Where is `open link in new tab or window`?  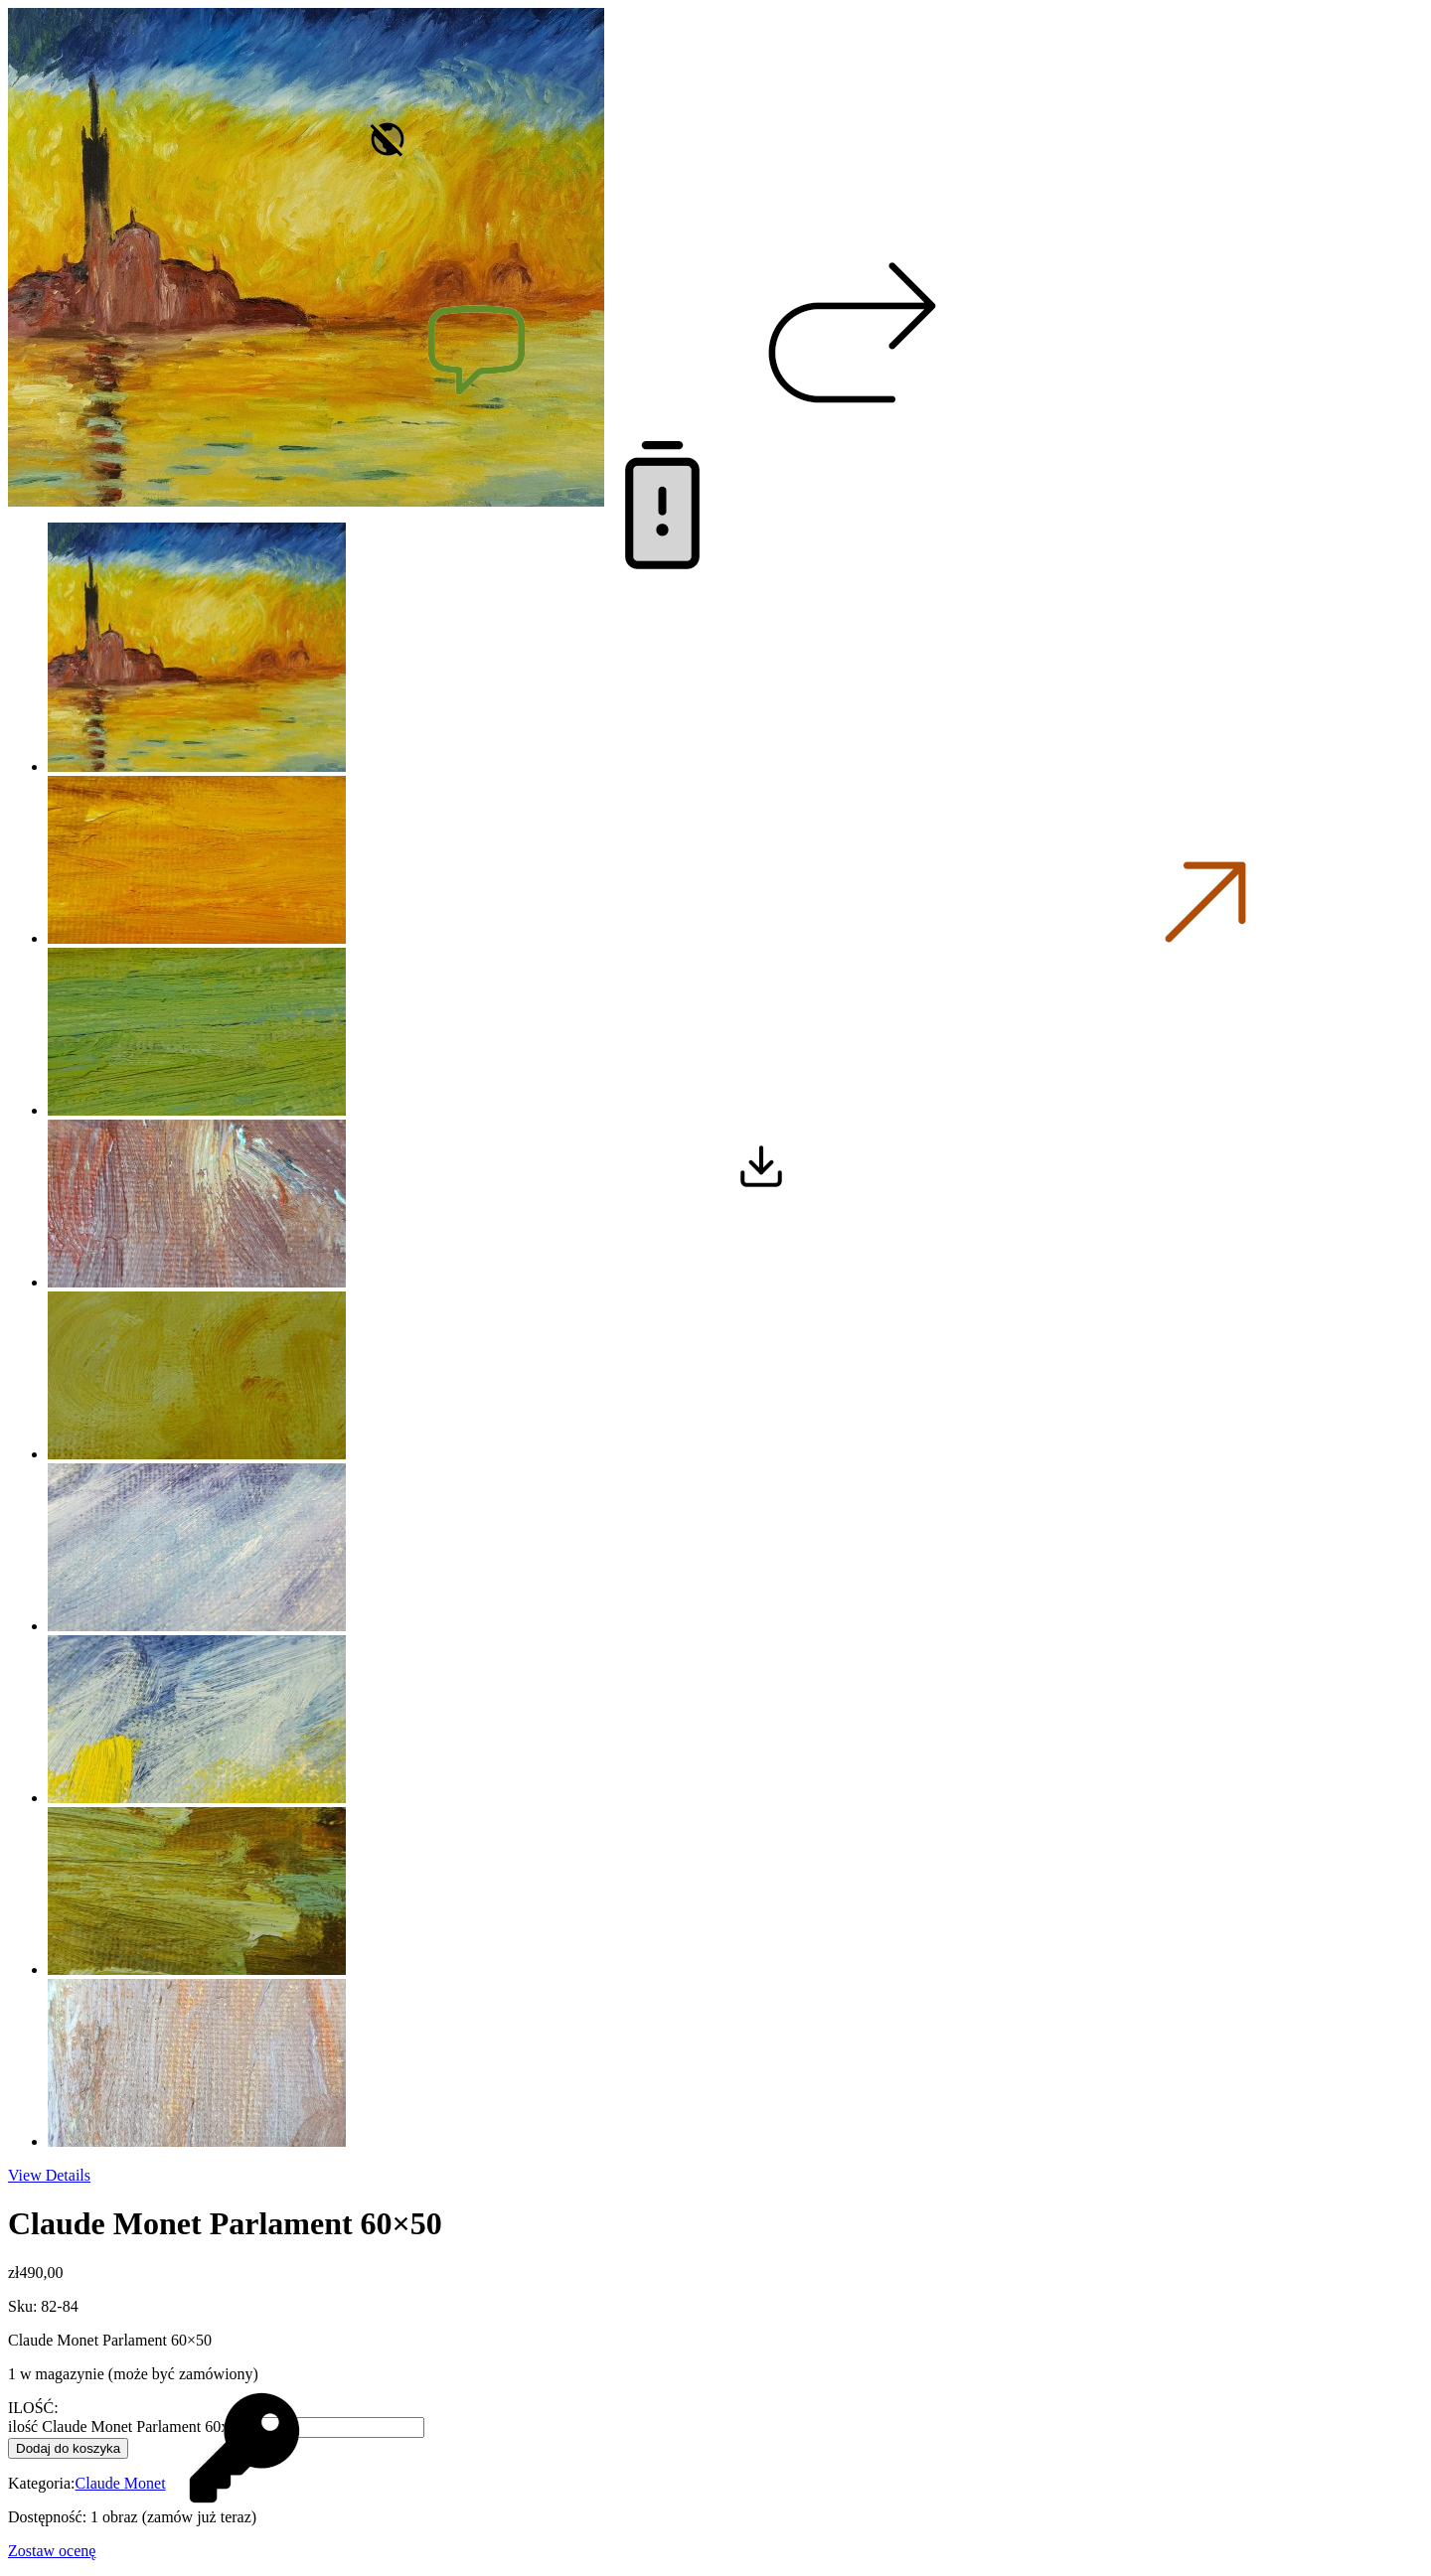
open link in new tab or window is located at coordinates (1205, 902).